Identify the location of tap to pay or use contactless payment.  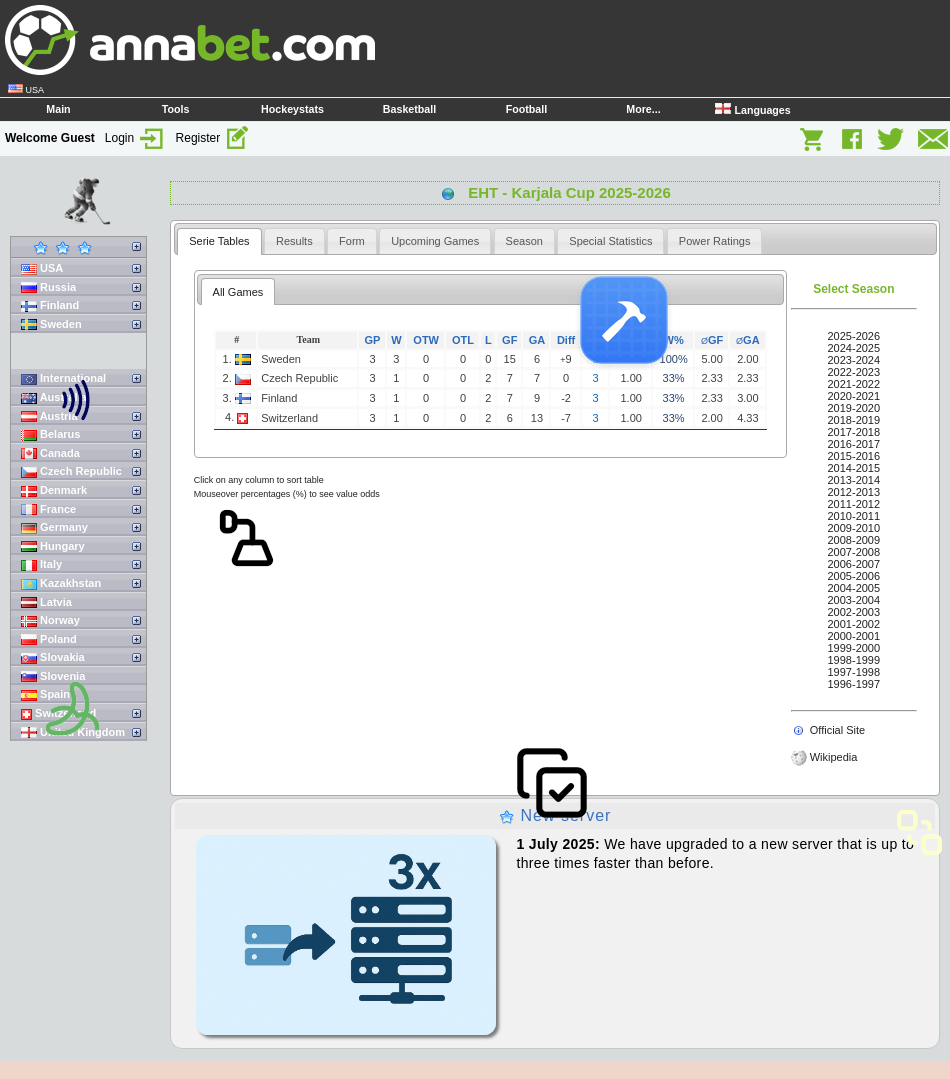
(75, 400).